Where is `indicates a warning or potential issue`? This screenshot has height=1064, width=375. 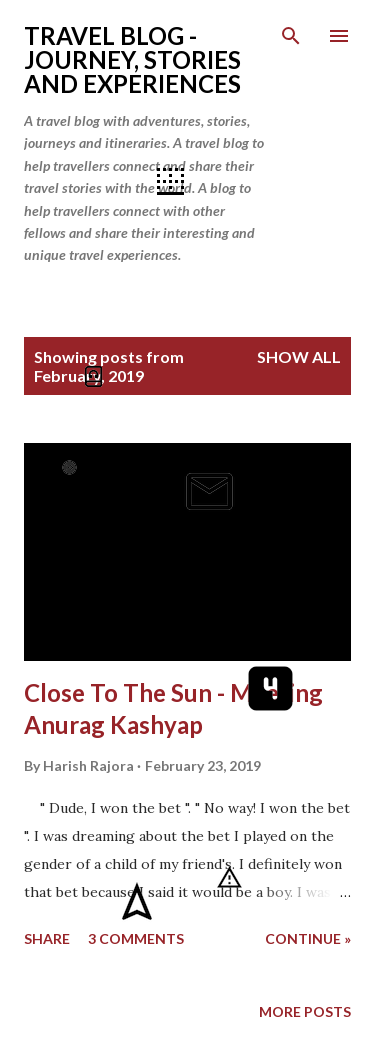
indicates a warning or potential issue is located at coordinates (229, 877).